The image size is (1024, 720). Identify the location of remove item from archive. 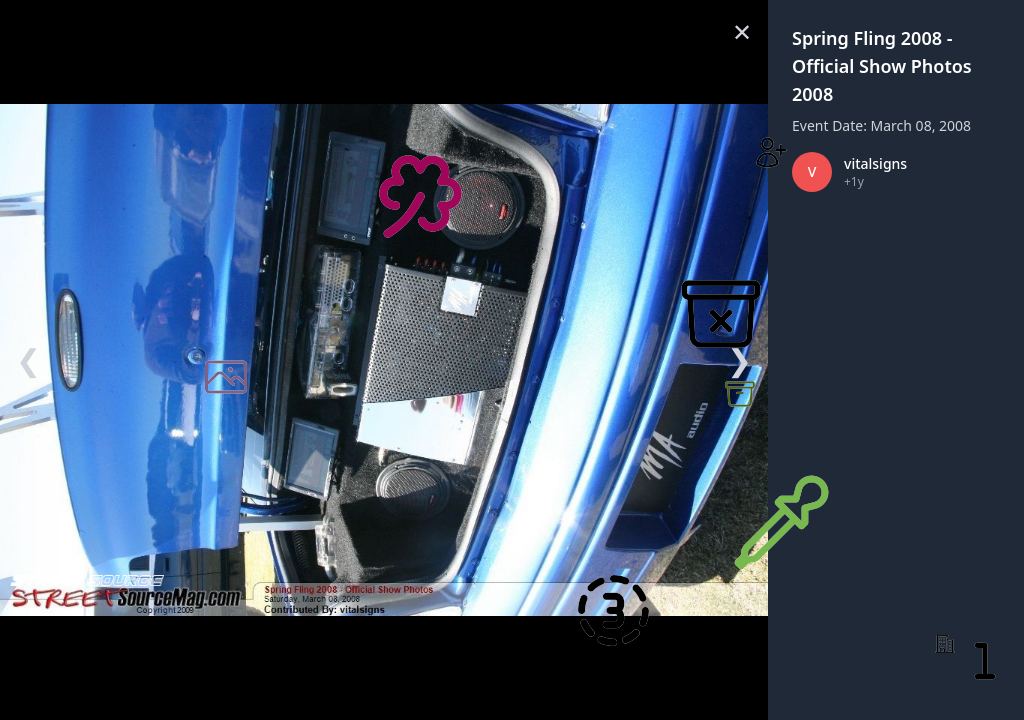
(721, 314).